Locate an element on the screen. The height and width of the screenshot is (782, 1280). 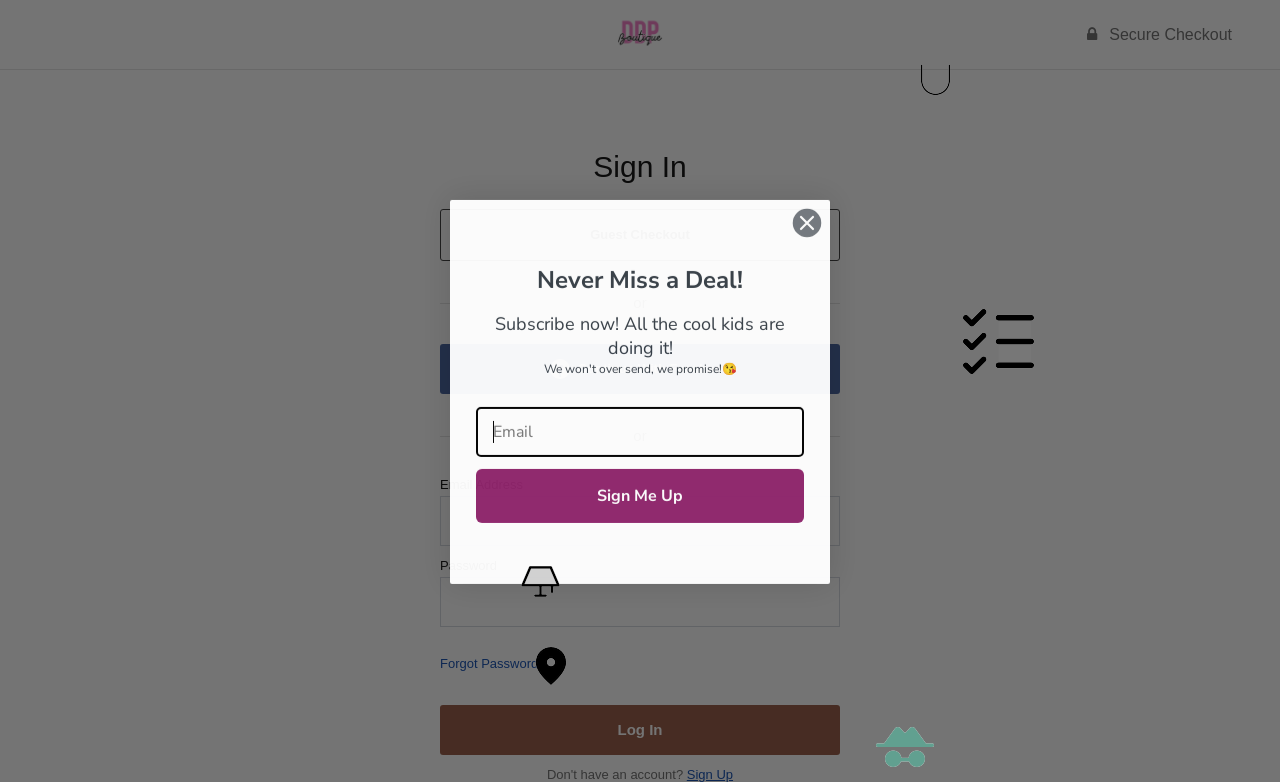
view completed tasks or checklist is located at coordinates (998, 341).